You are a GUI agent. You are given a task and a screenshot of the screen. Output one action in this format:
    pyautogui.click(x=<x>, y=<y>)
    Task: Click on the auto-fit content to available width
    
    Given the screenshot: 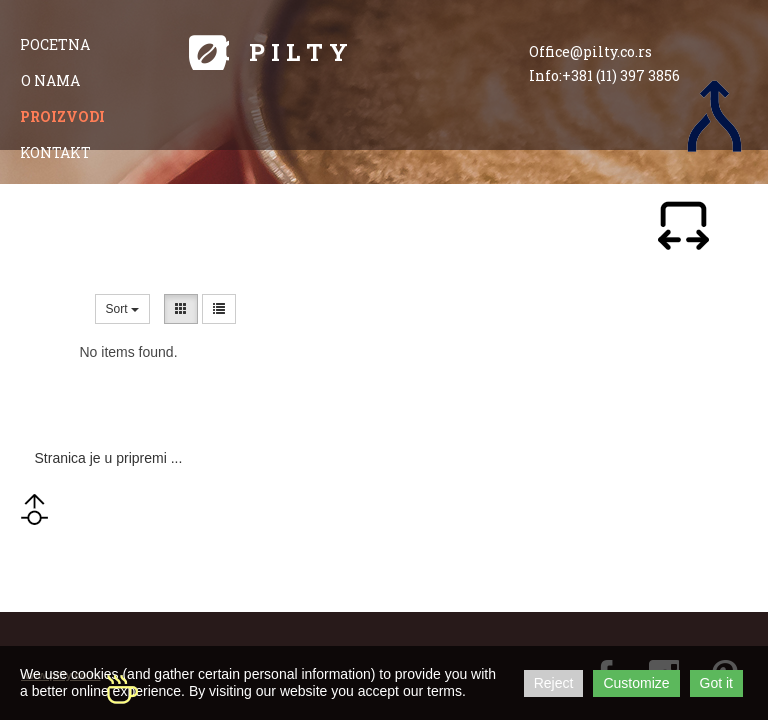 What is the action you would take?
    pyautogui.click(x=683, y=224)
    